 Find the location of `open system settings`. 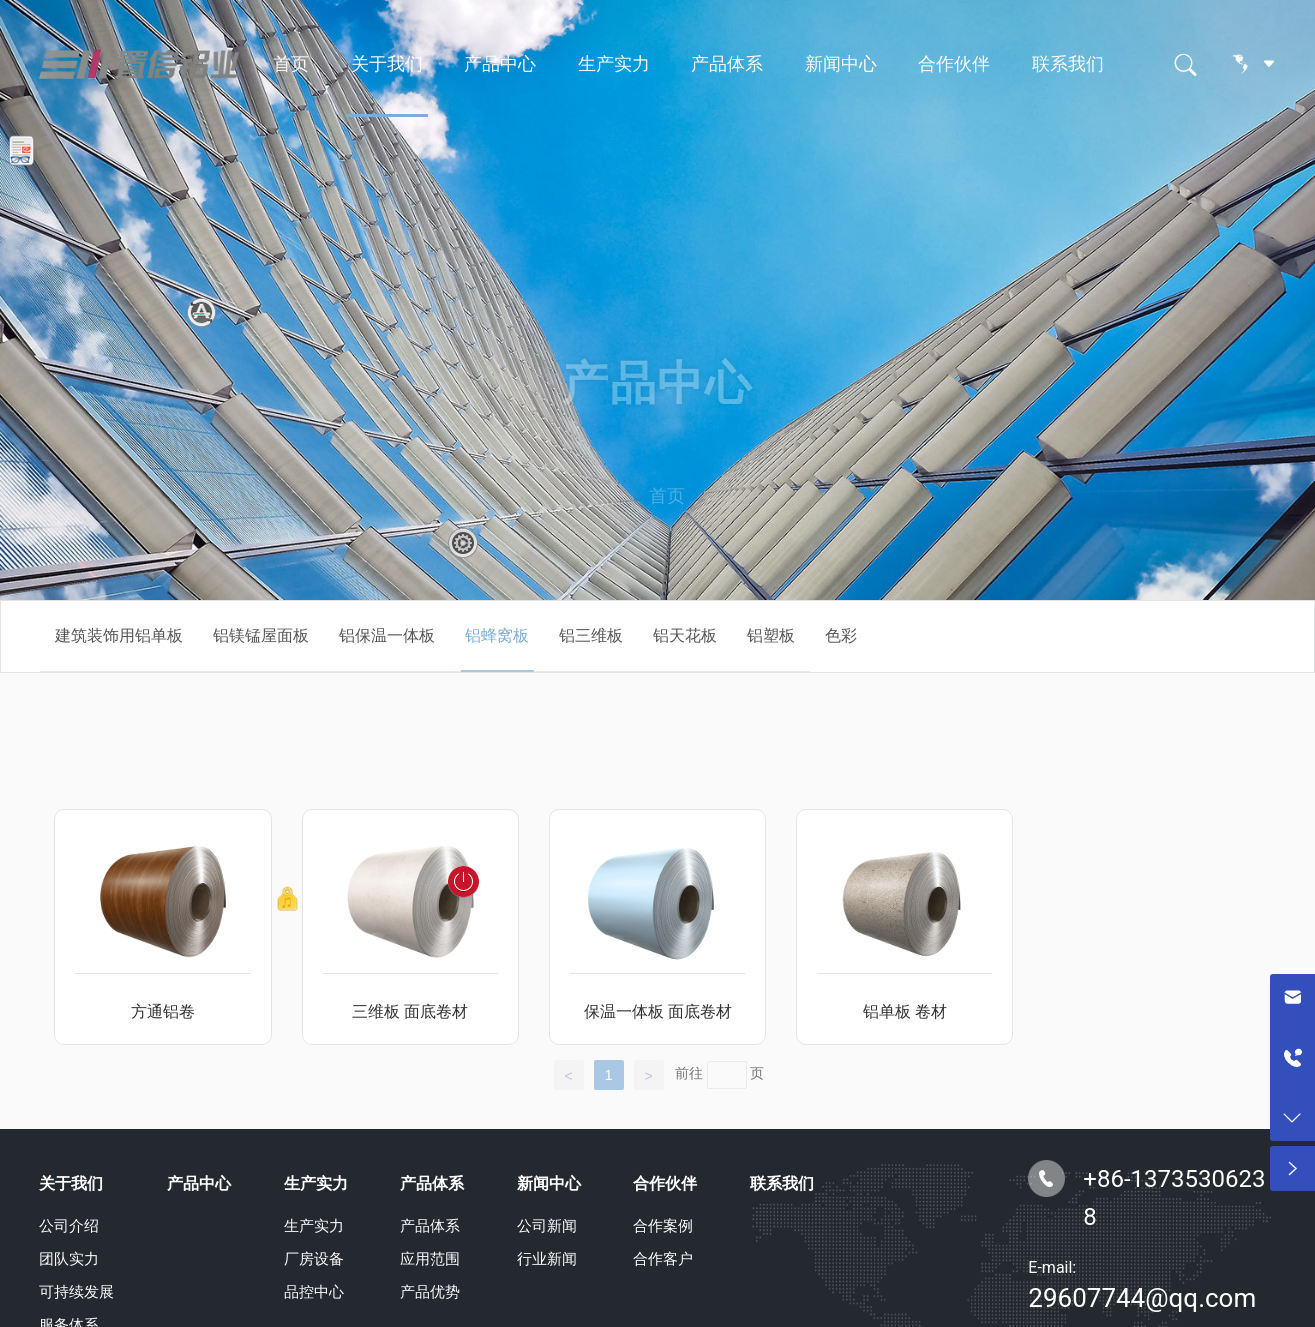

open system settings is located at coordinates (463, 543).